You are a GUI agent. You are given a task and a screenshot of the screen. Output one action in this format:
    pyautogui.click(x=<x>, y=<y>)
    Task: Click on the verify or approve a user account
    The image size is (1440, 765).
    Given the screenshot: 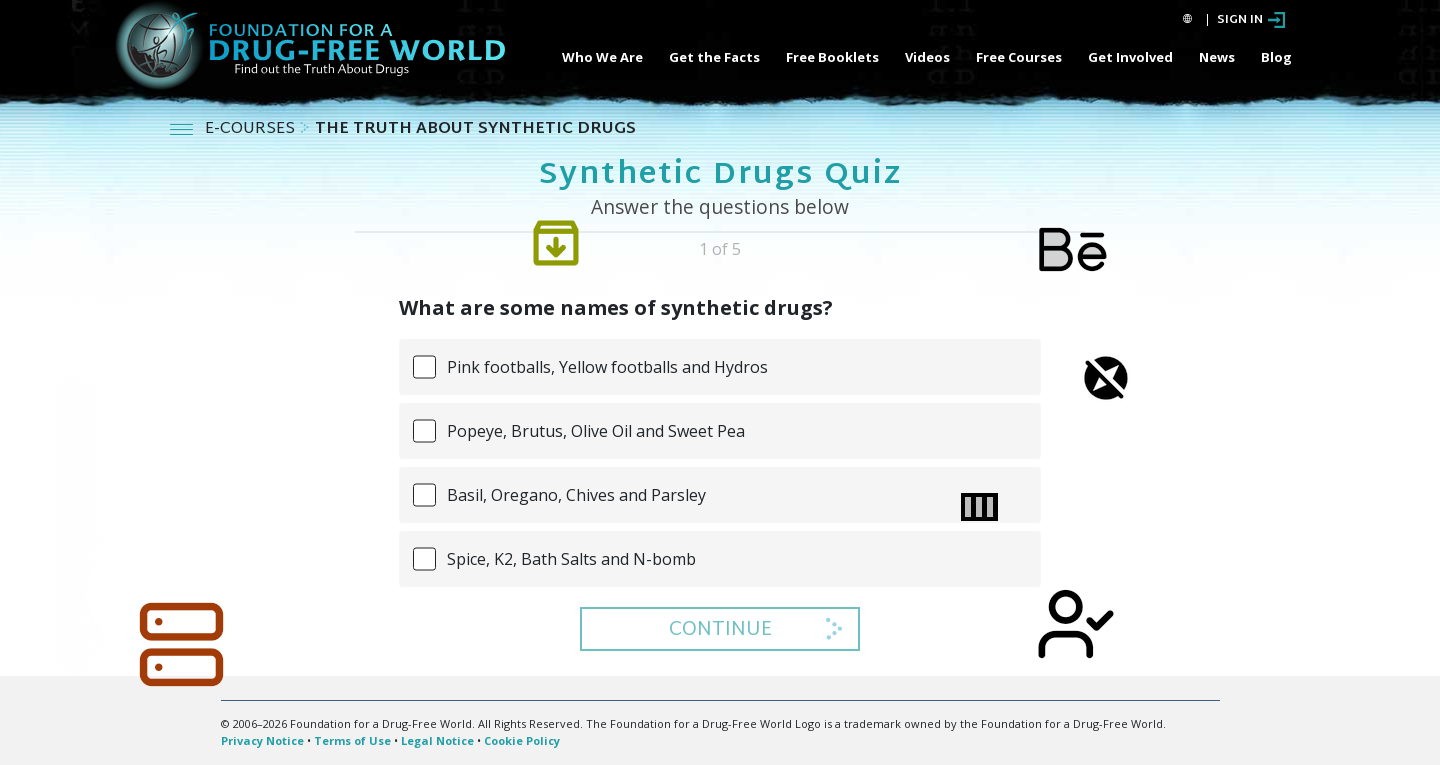 What is the action you would take?
    pyautogui.click(x=1076, y=624)
    